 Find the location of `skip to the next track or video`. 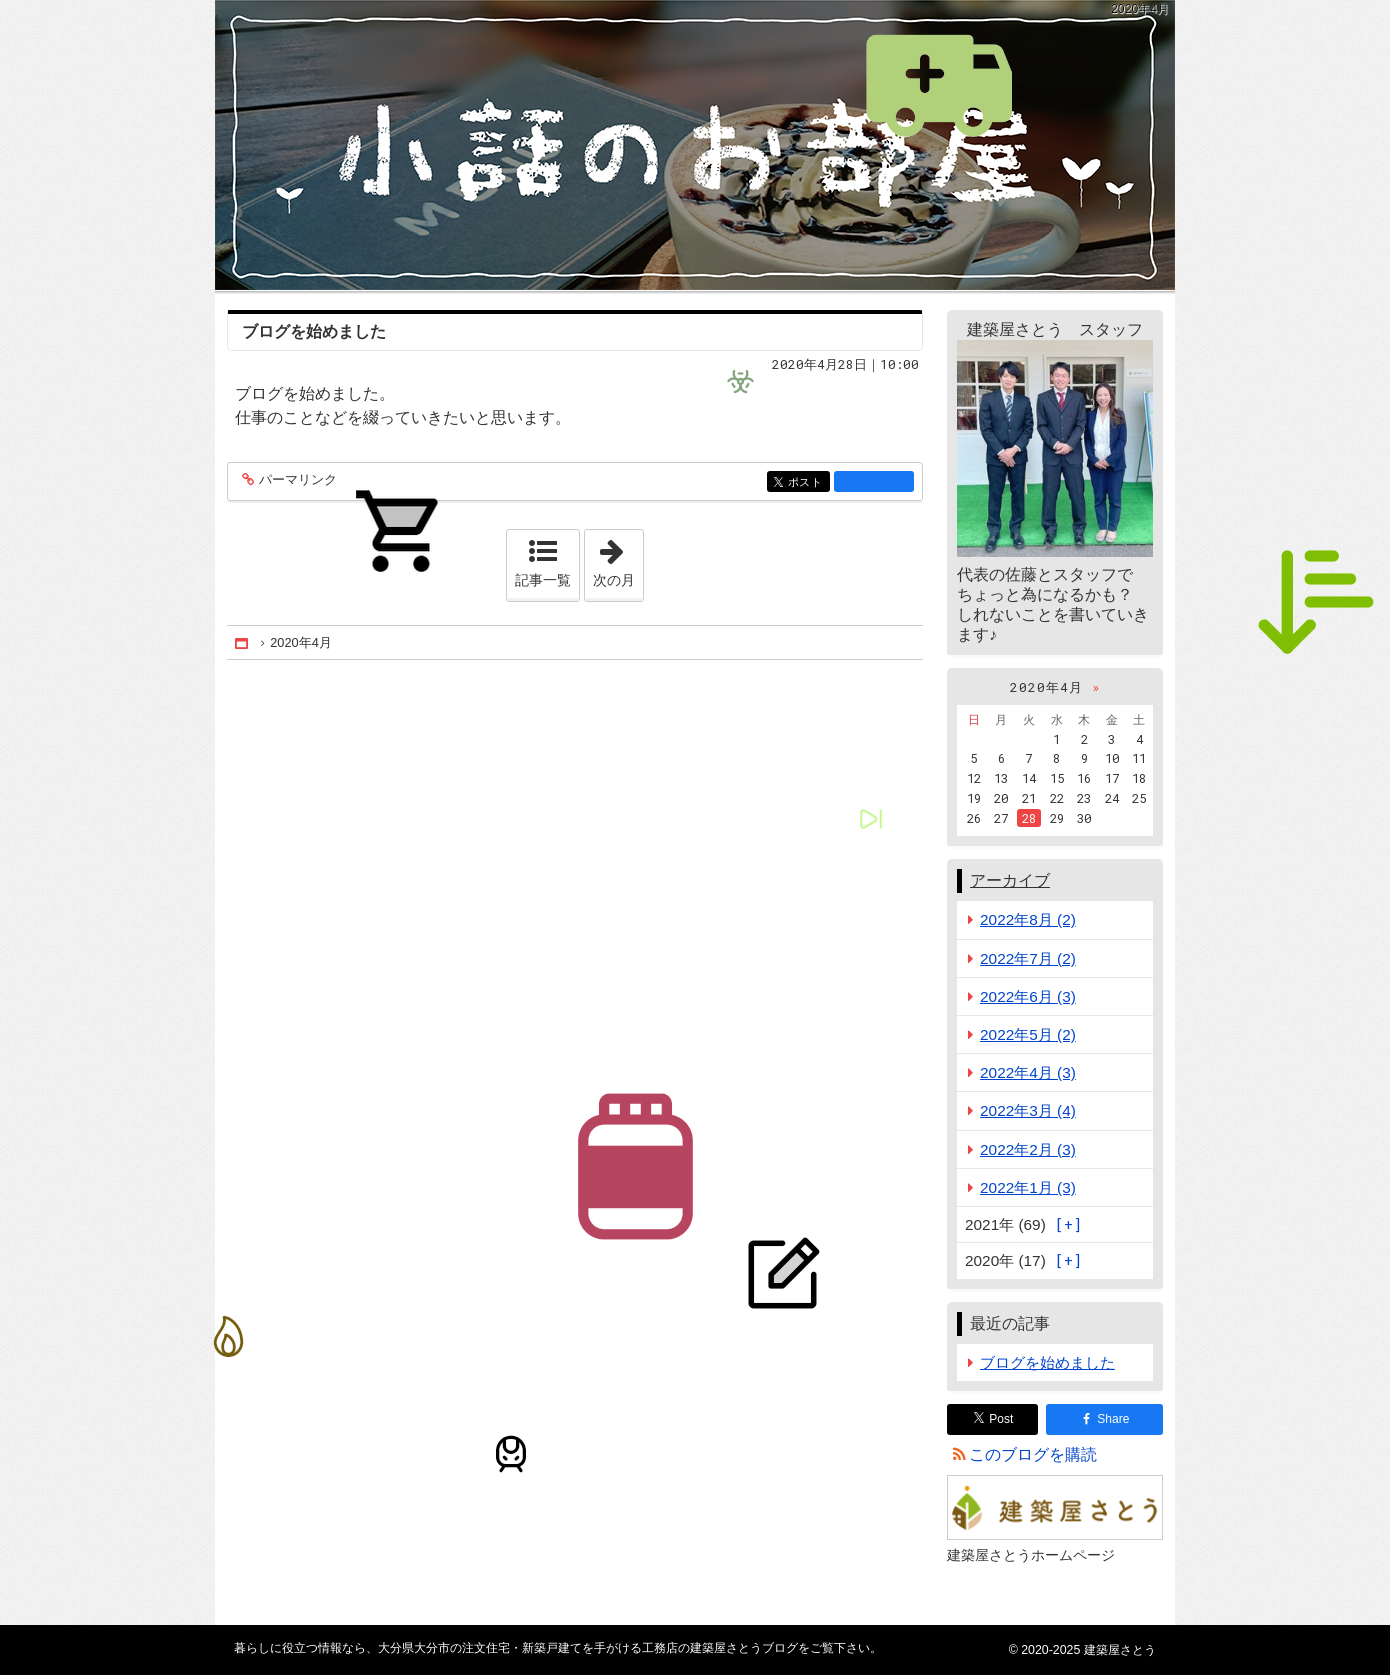

skip to the next track or video is located at coordinates (871, 819).